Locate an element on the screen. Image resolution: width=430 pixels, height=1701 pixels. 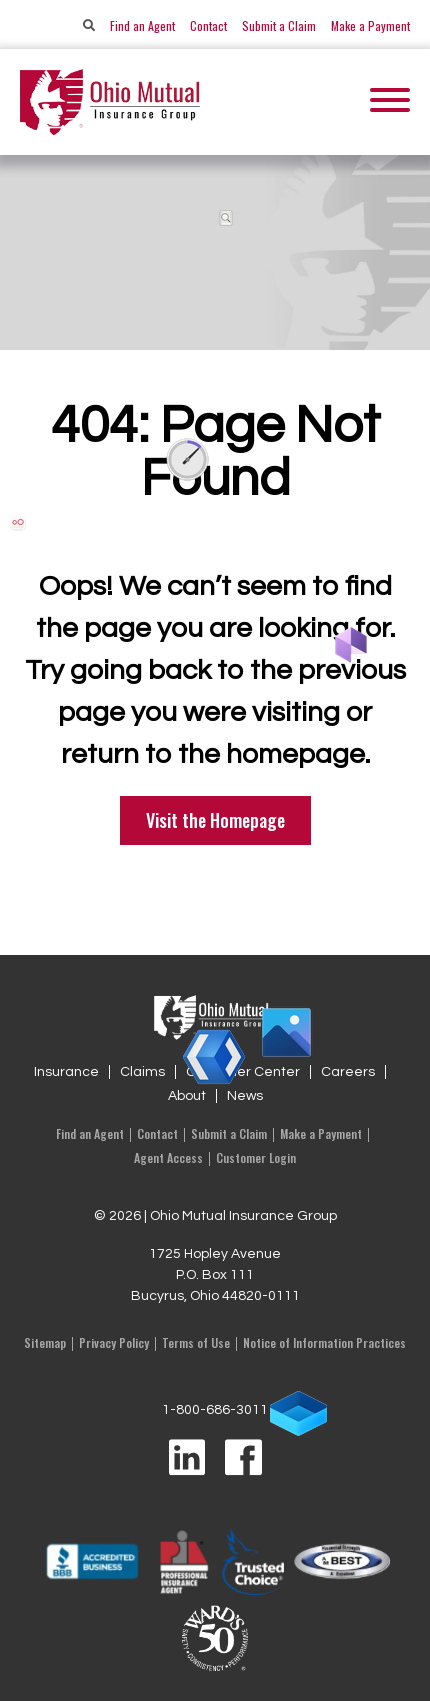
open layout or design application is located at coordinates (351, 645).